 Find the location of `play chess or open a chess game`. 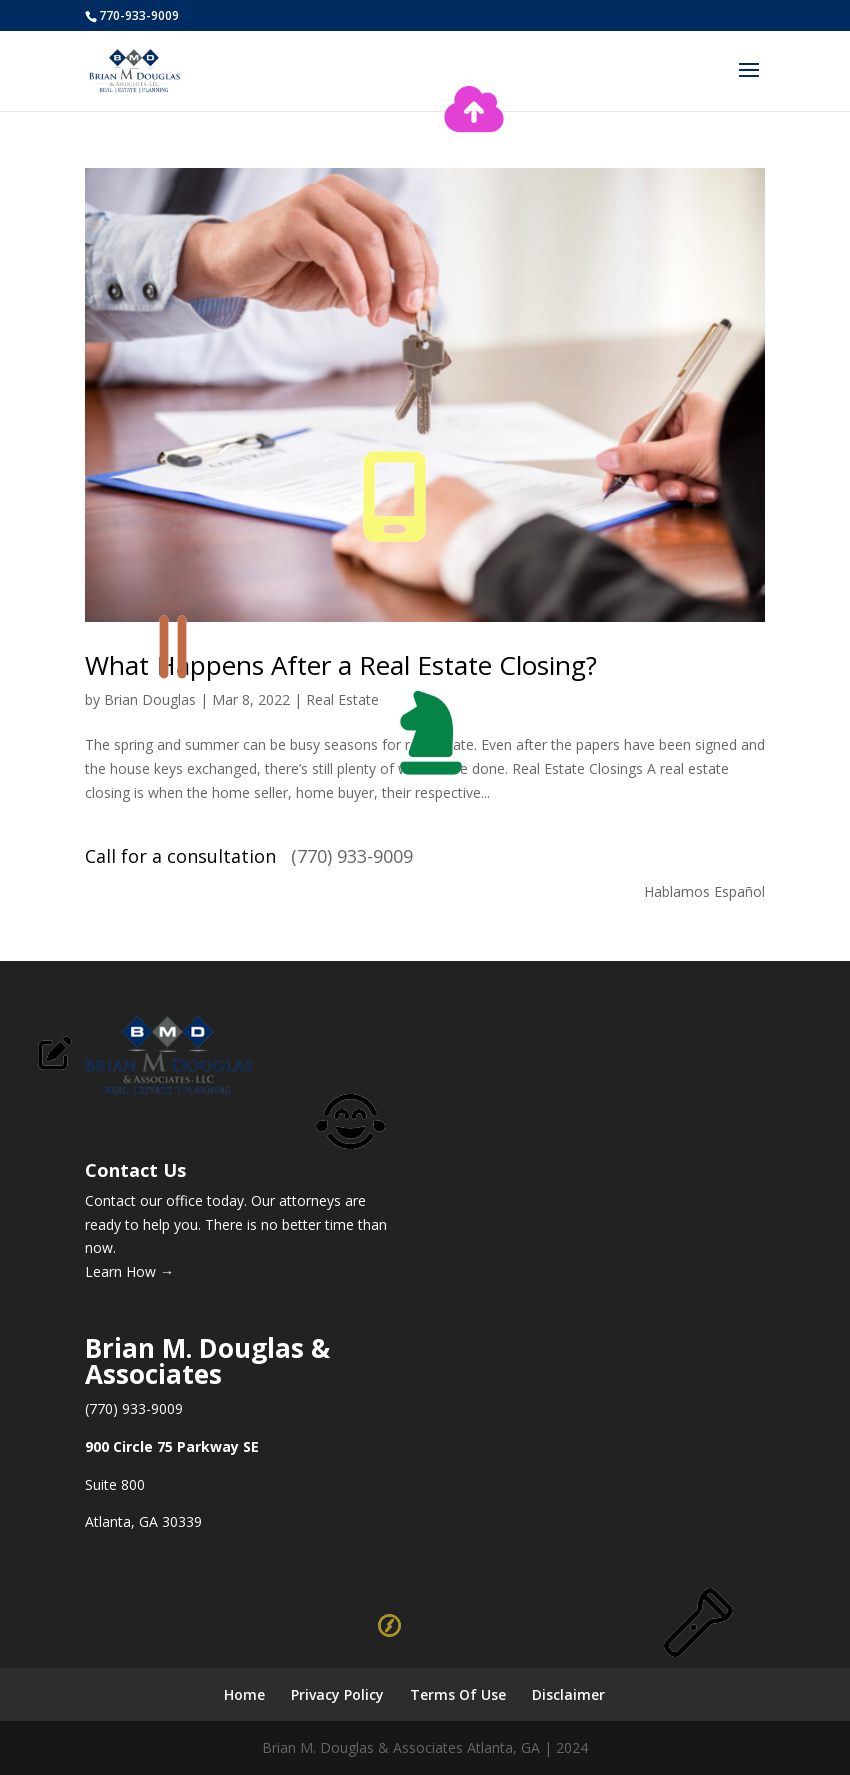

play chess or open a chess game is located at coordinates (431, 735).